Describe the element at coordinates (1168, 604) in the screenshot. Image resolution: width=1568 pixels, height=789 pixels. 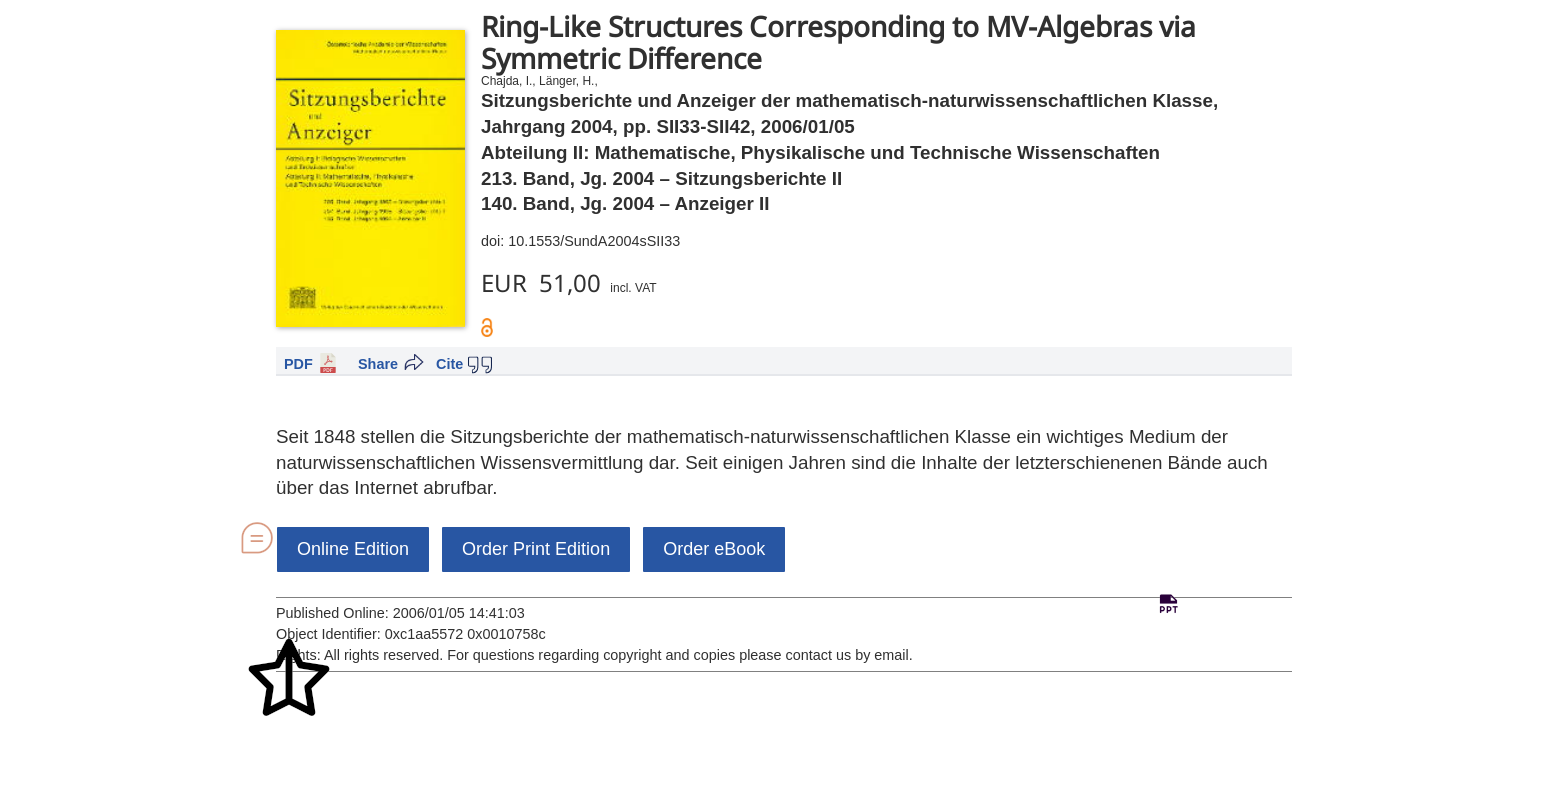
I see `open a PowerPoint presentation file` at that location.